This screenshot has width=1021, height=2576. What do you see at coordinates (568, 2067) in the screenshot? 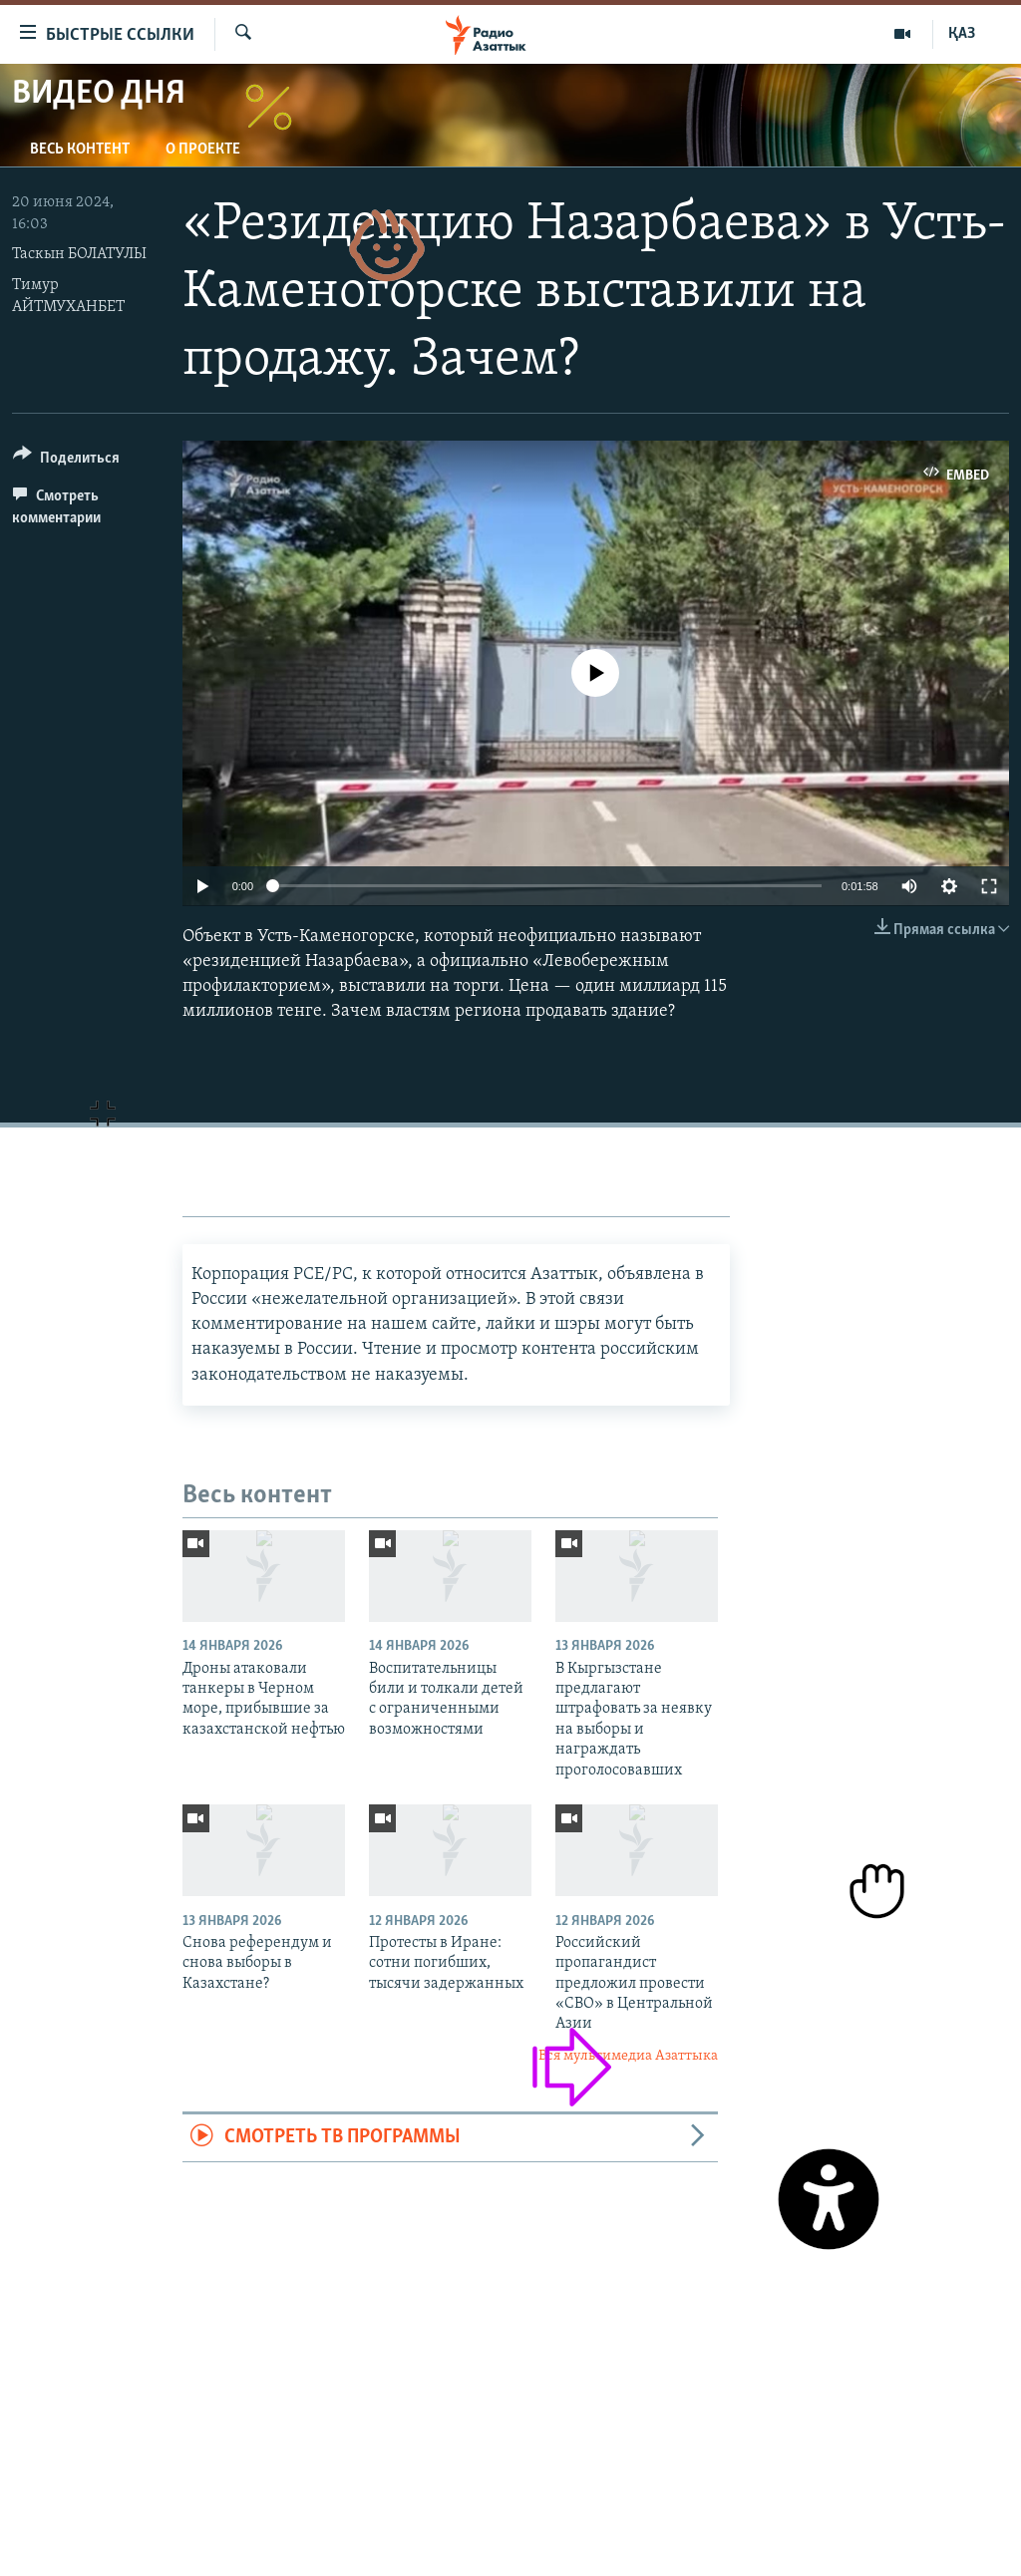
I see `move forward or proceed to next step` at bounding box center [568, 2067].